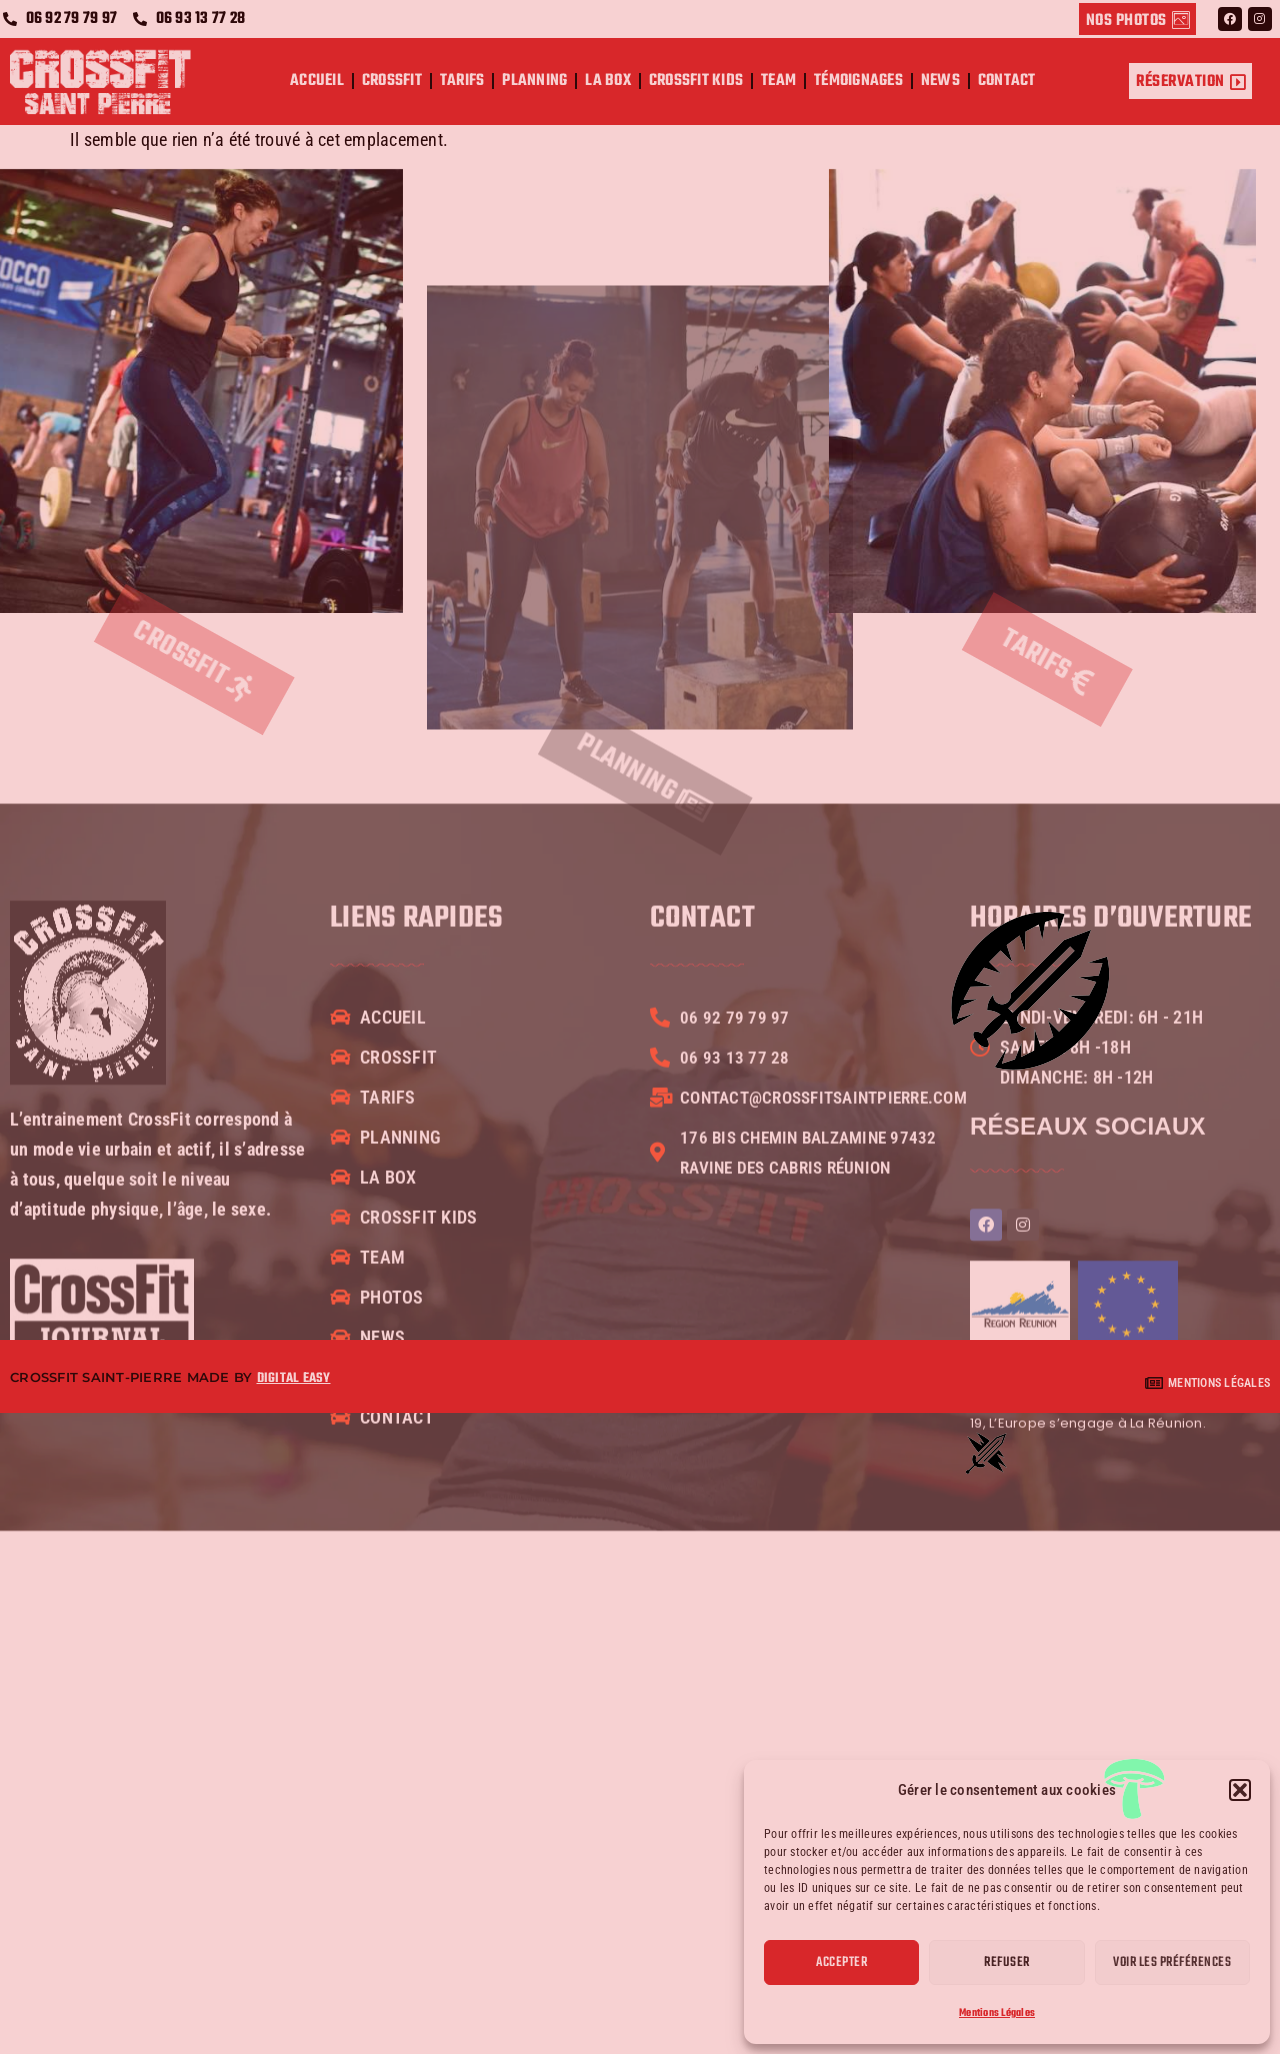  Describe the element at coordinates (1031, 990) in the screenshot. I see `attack or combat action button` at that location.